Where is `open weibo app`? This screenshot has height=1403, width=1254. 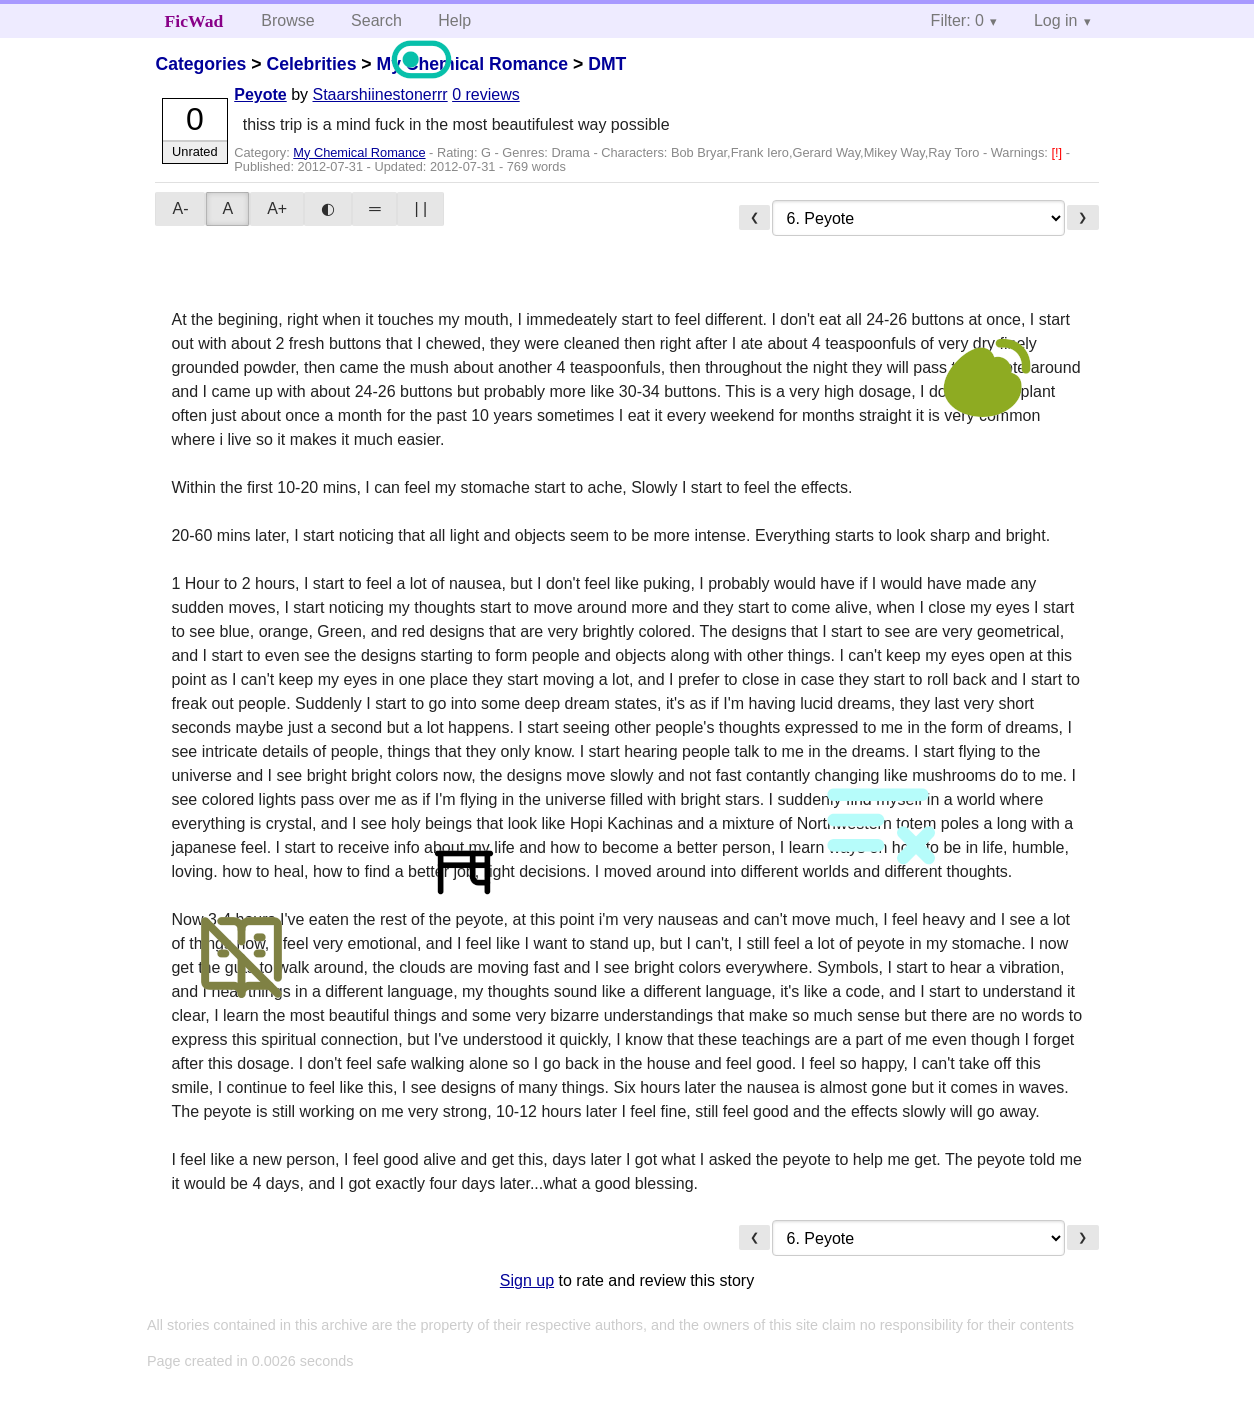
open weibo app is located at coordinates (987, 378).